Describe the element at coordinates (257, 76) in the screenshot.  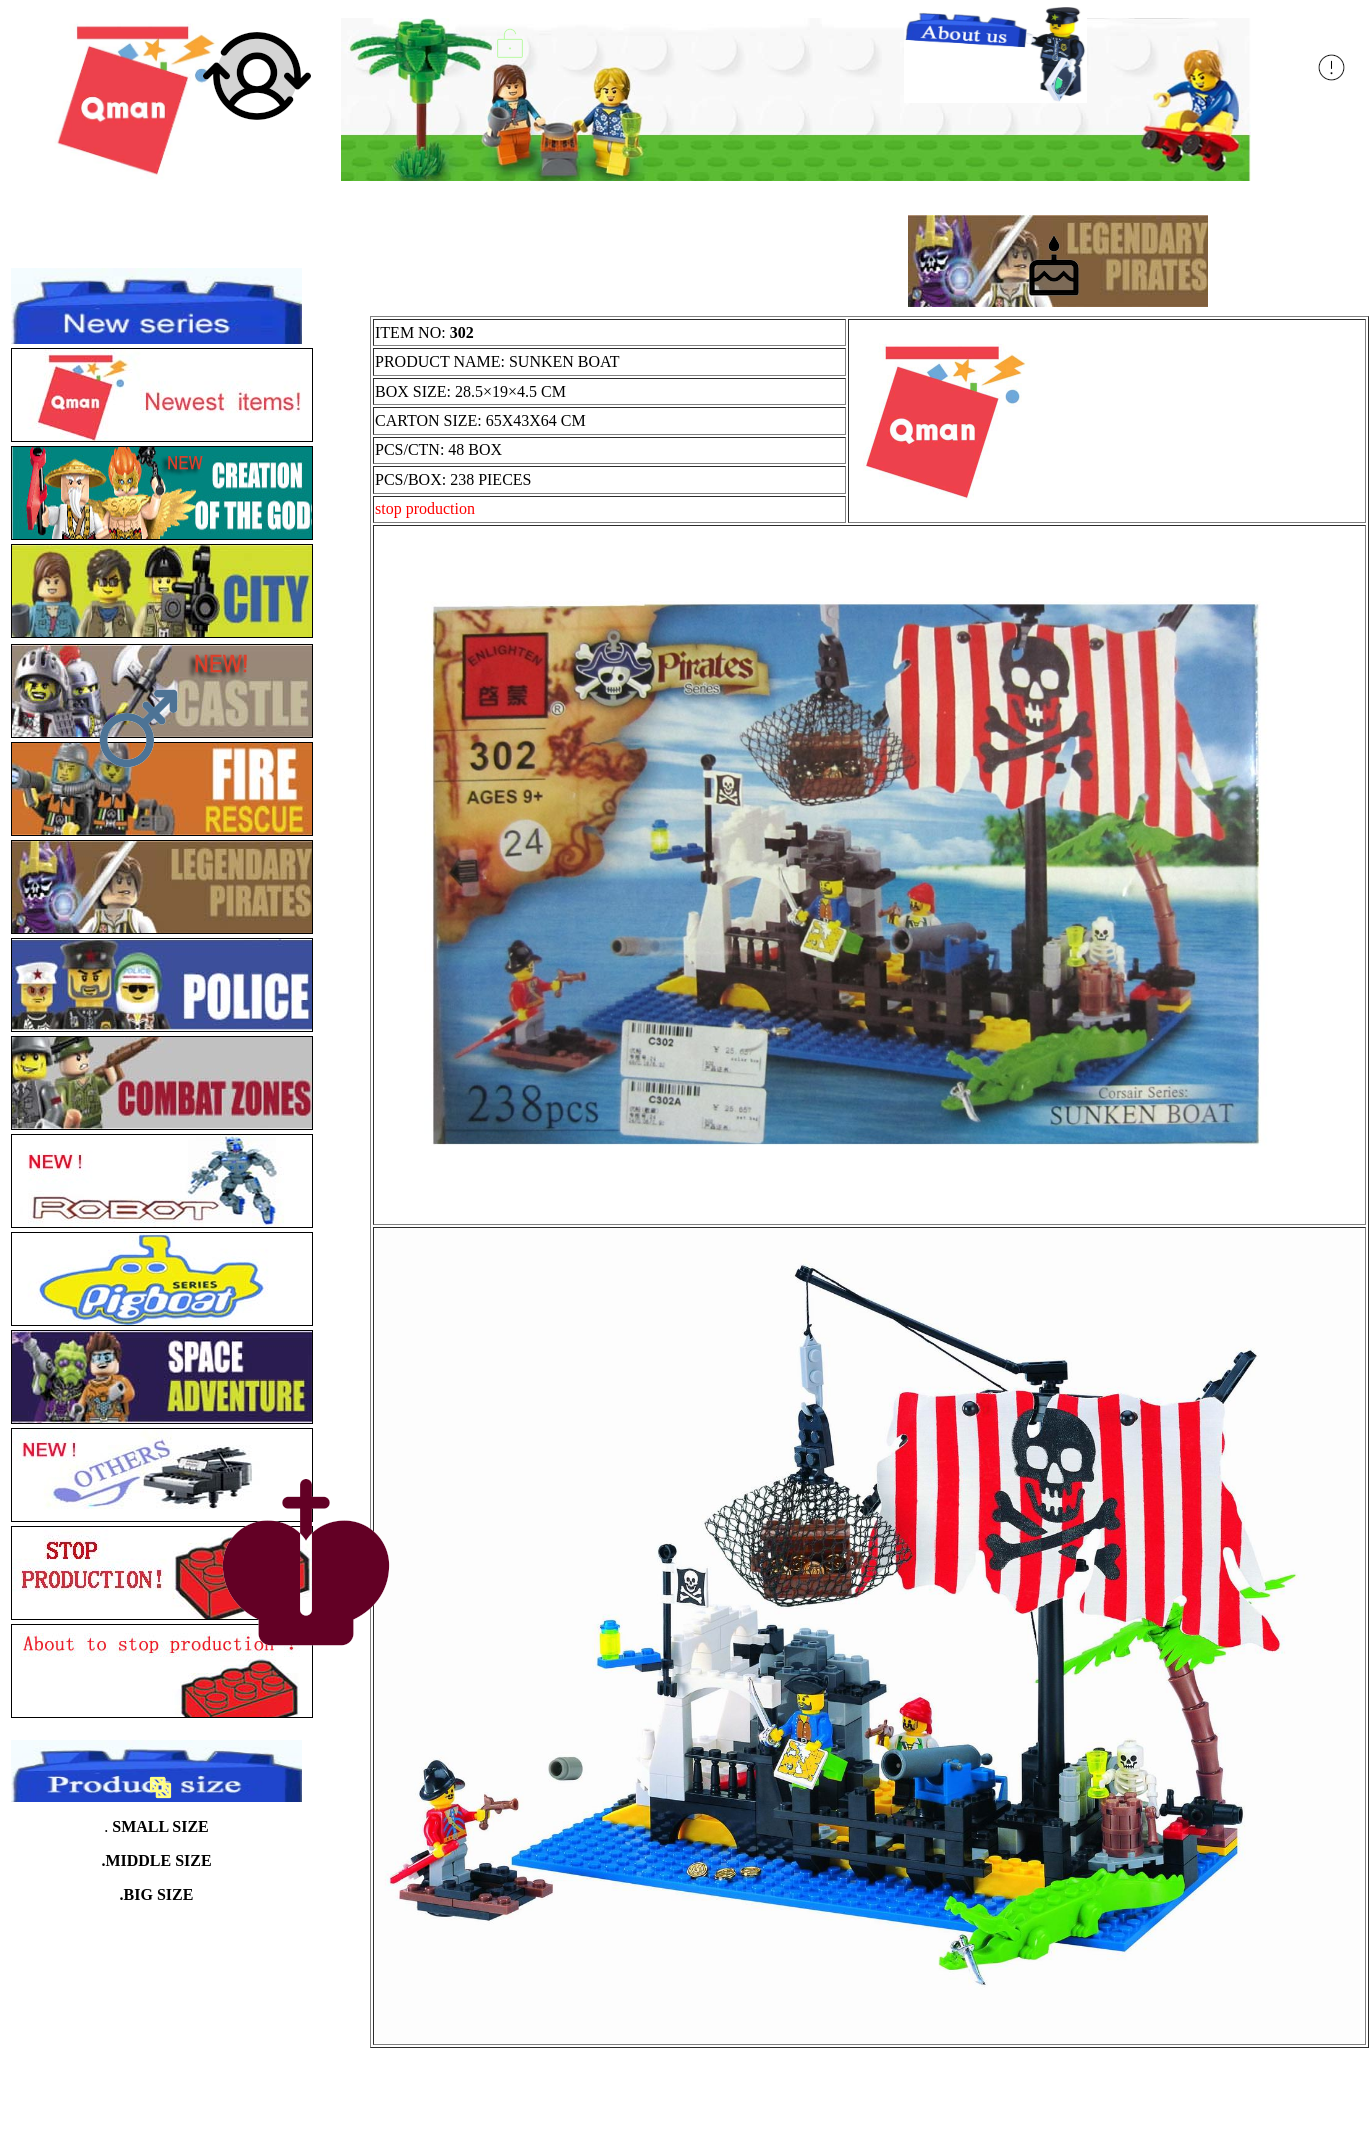
I see `switch between user accounts` at that location.